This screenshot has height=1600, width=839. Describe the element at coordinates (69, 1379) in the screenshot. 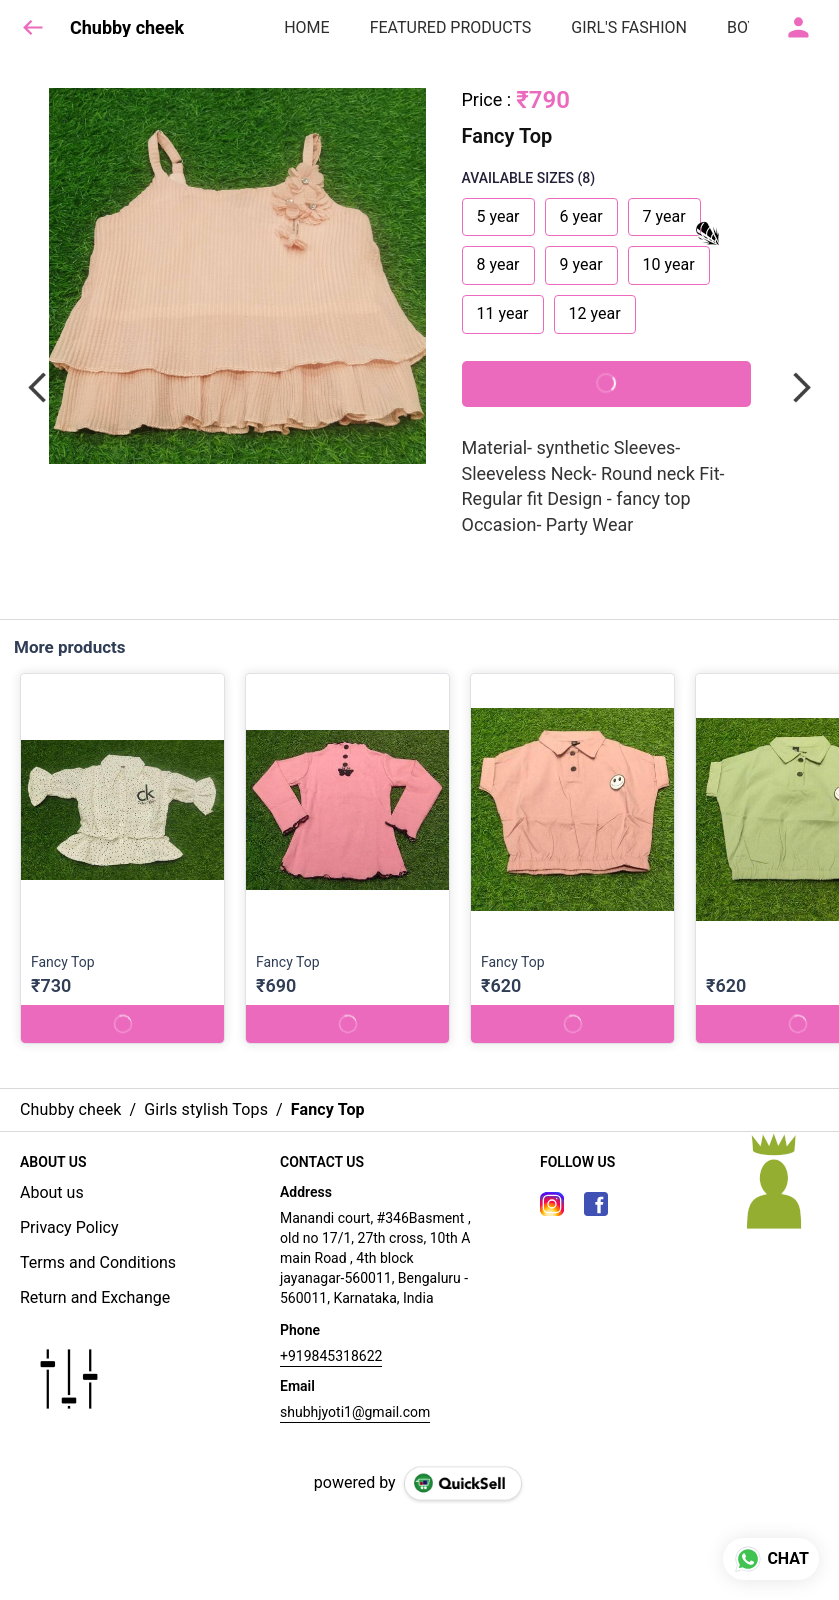

I see `adjust settings or preferences` at that location.